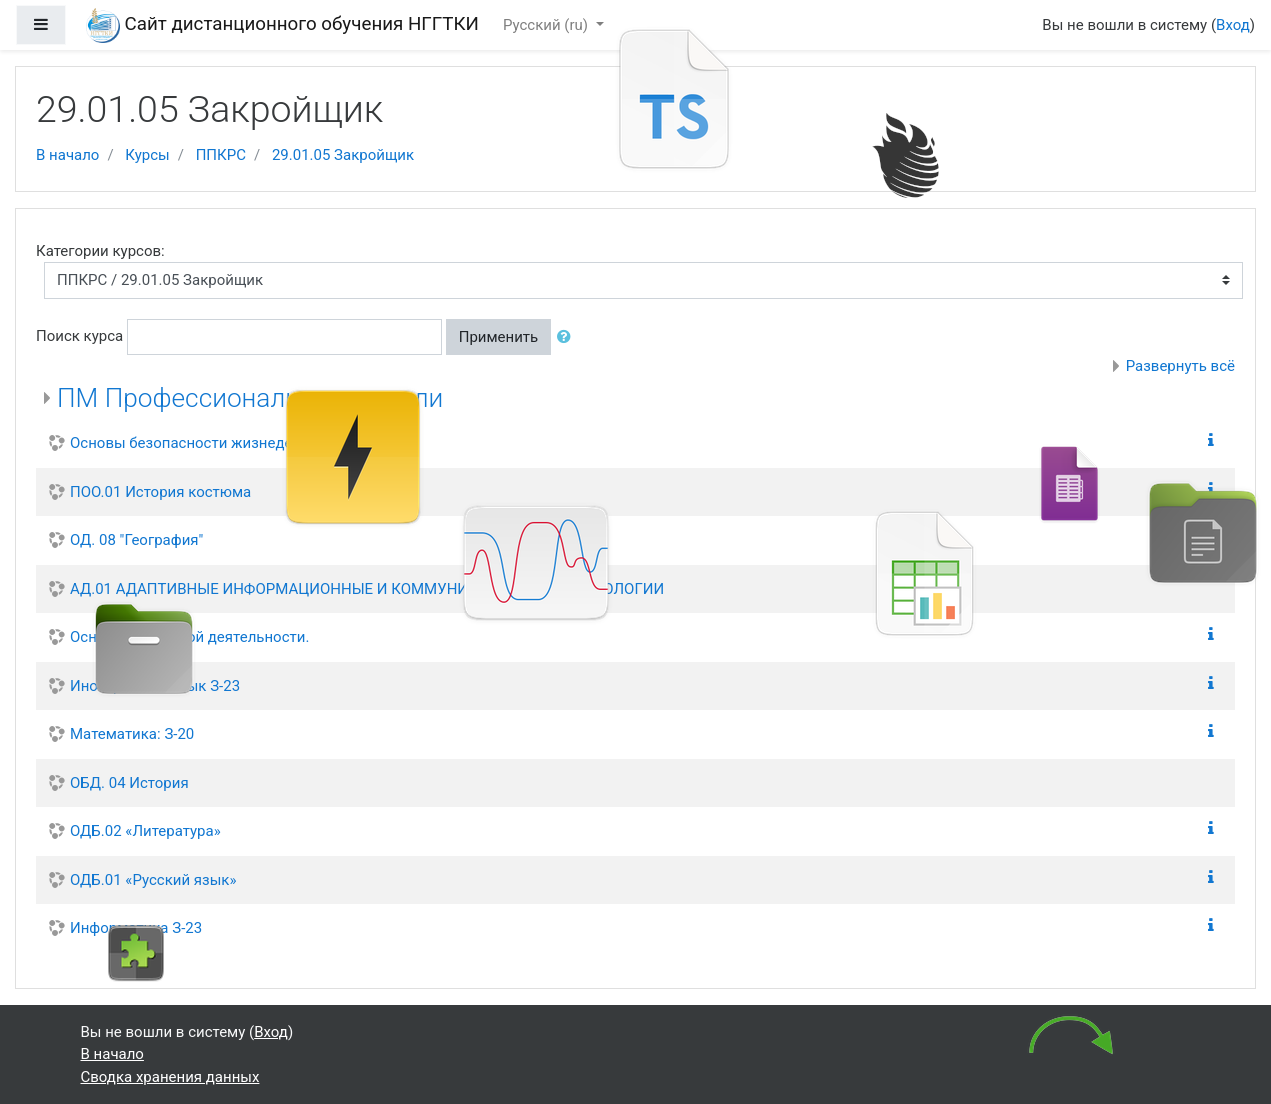 This screenshot has width=1271, height=1104. I want to click on open the file manager, so click(144, 649).